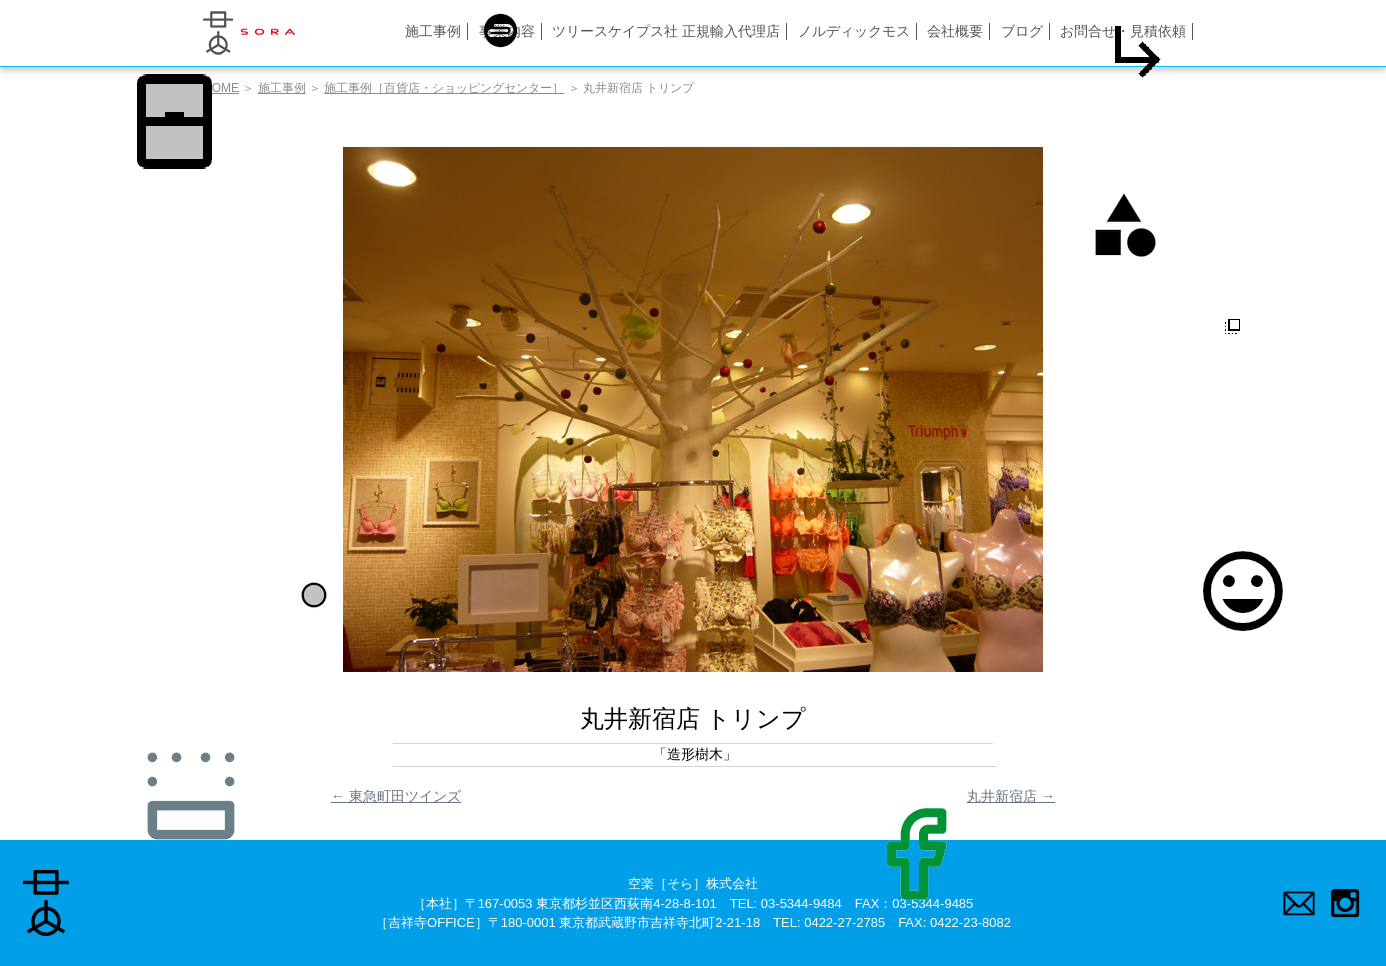 This screenshot has height=966, width=1386. I want to click on browse or filter by category, so click(1124, 225).